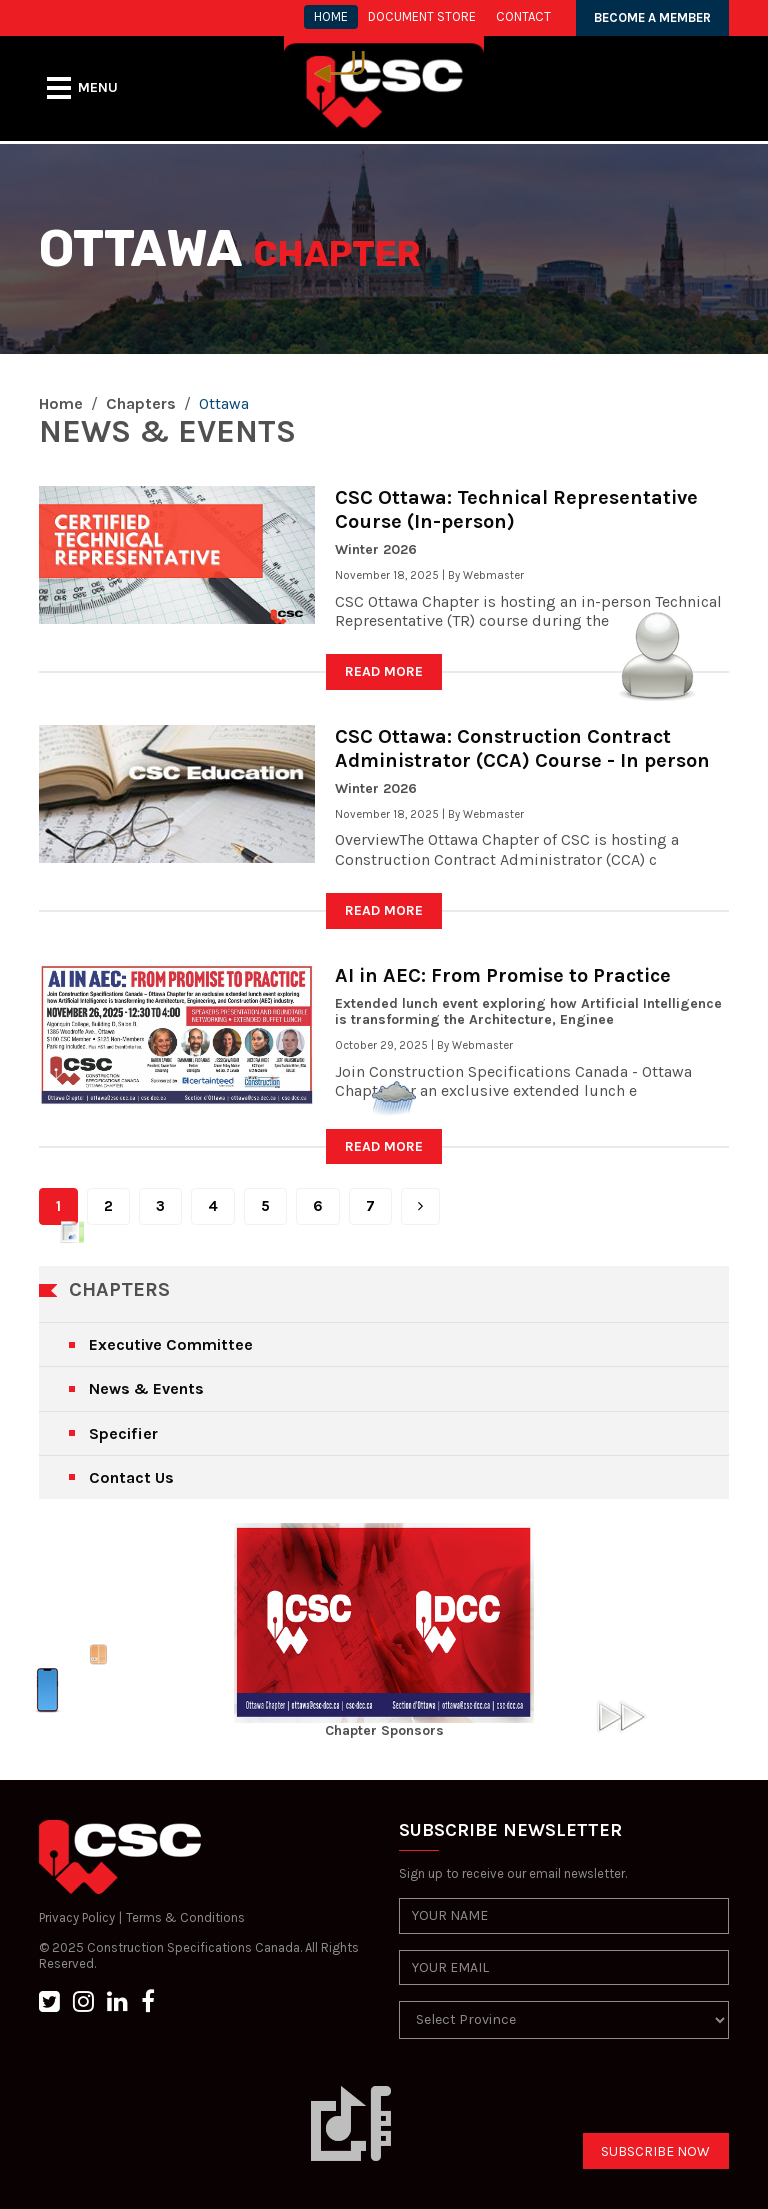 This screenshot has width=768, height=2209. Describe the element at coordinates (657, 658) in the screenshot. I see `default user profile placeholder` at that location.